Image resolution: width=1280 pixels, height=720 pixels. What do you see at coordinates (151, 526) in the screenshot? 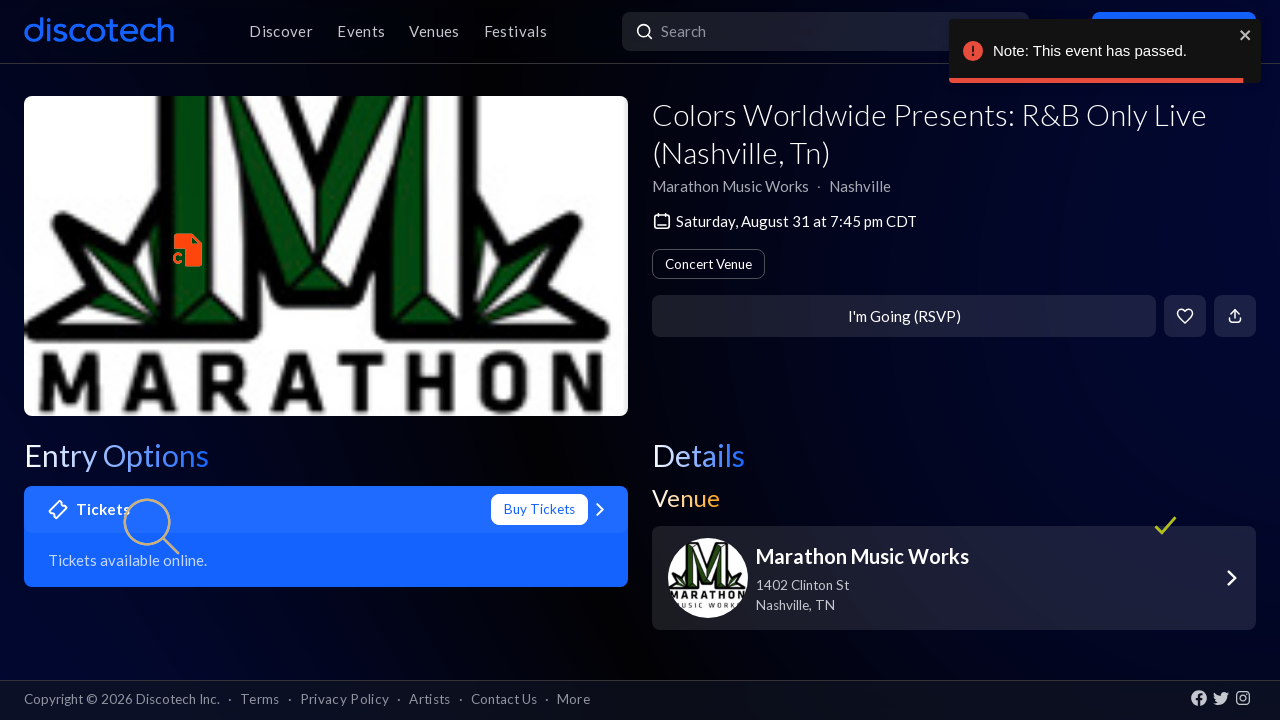
I see `search for content or items` at bounding box center [151, 526].